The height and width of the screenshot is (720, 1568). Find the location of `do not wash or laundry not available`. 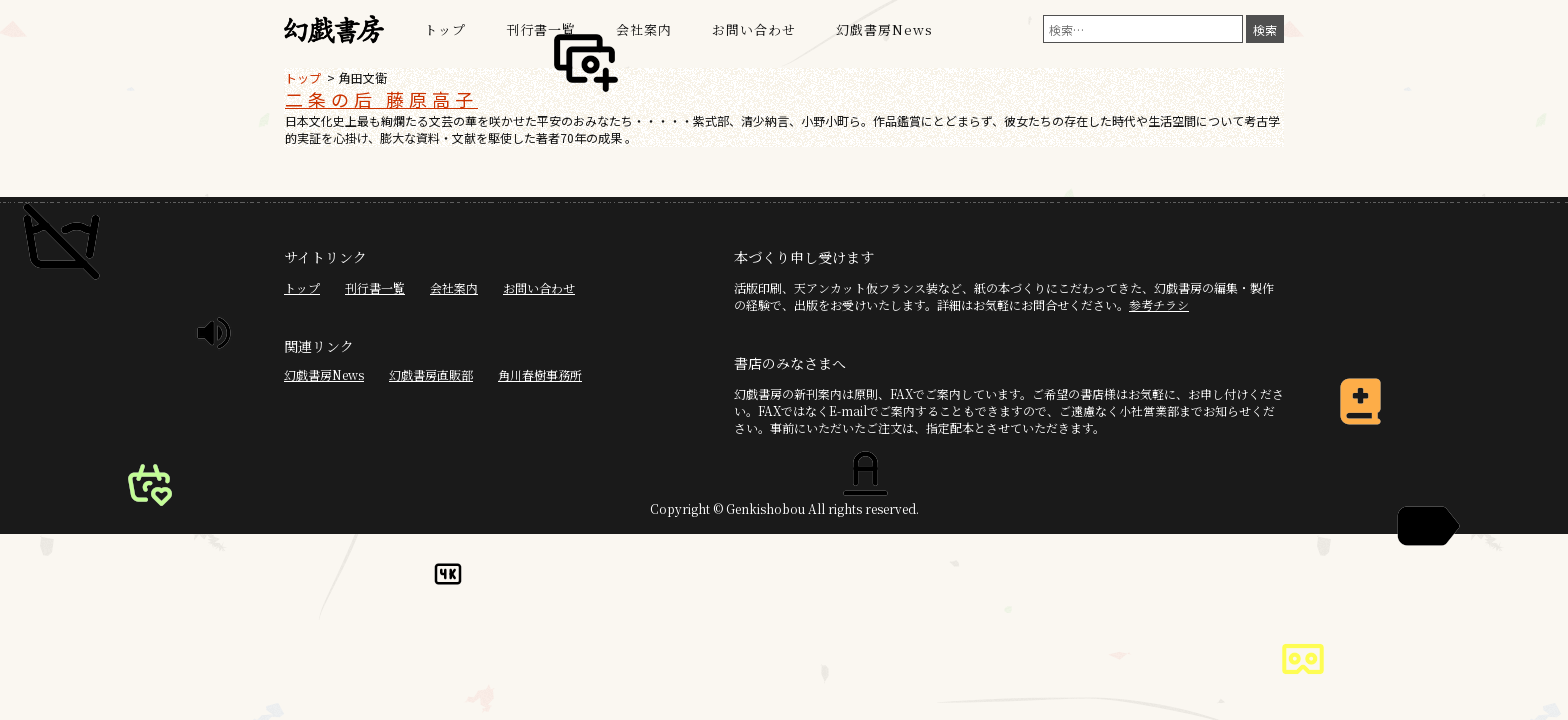

do not wash or laundry not available is located at coordinates (61, 241).